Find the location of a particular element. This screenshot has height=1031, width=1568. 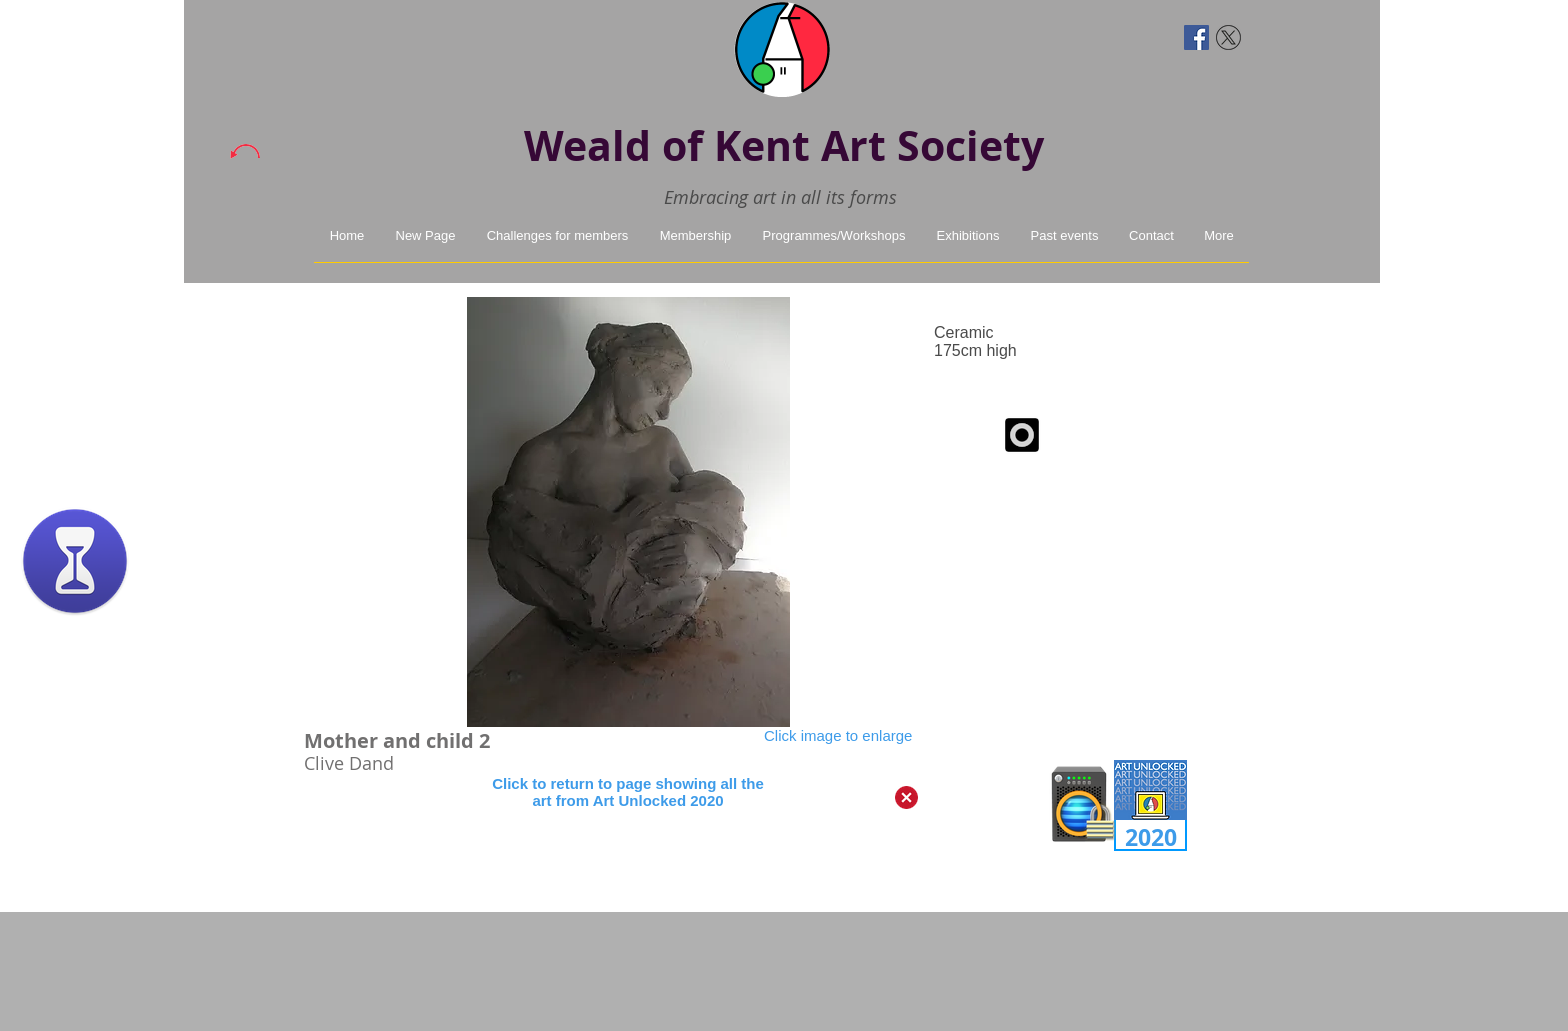

iPod Shuffle device in sidebar is located at coordinates (1022, 435).